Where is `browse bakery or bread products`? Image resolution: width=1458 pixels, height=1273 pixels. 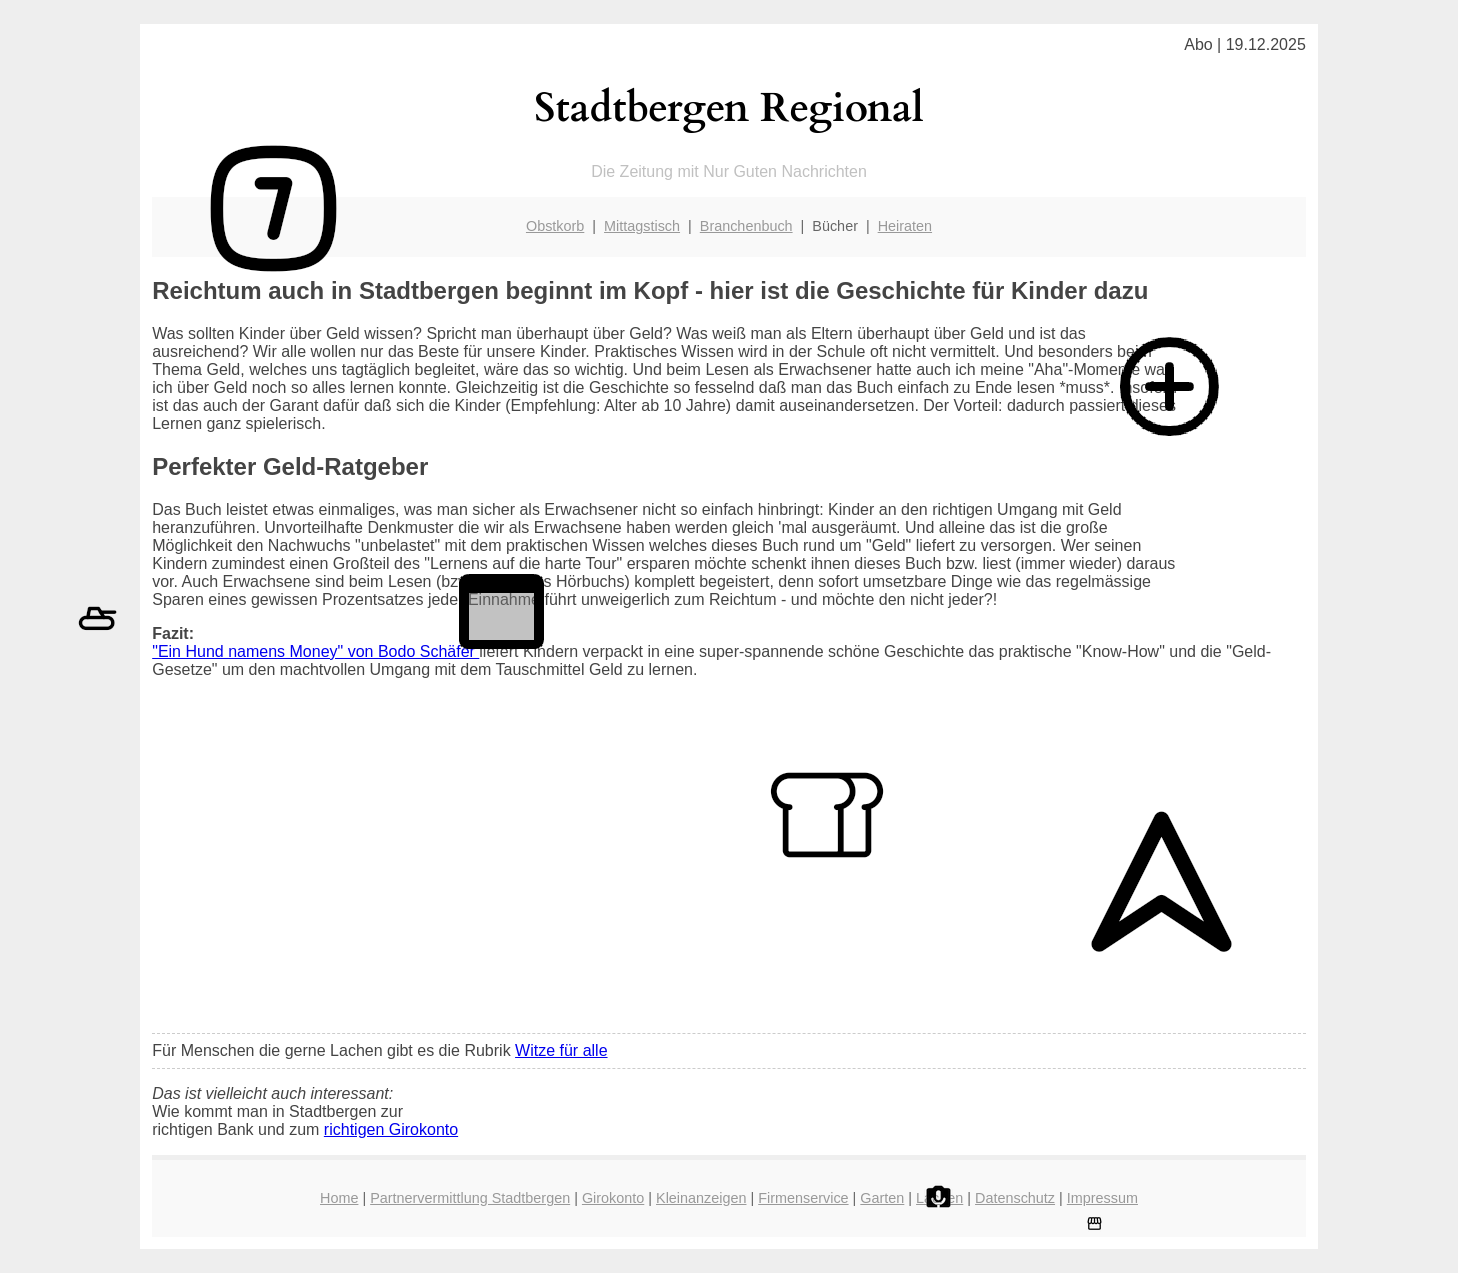
browse bakery or bread products is located at coordinates (829, 815).